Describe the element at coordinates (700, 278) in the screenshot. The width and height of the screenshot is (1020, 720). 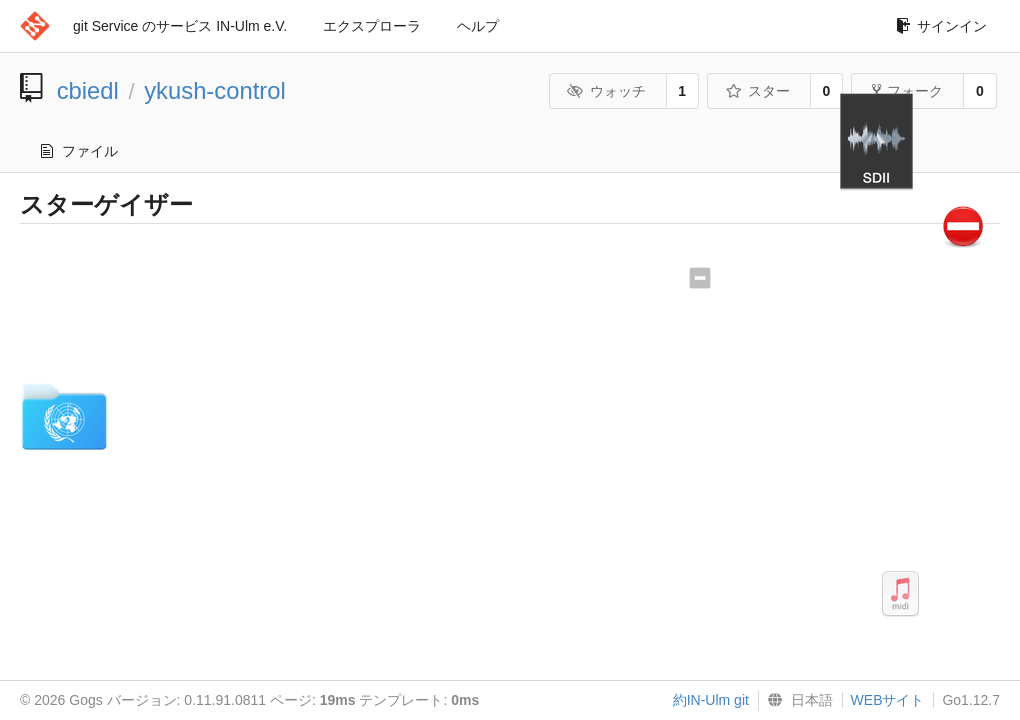
I see `zoom out to see more content` at that location.